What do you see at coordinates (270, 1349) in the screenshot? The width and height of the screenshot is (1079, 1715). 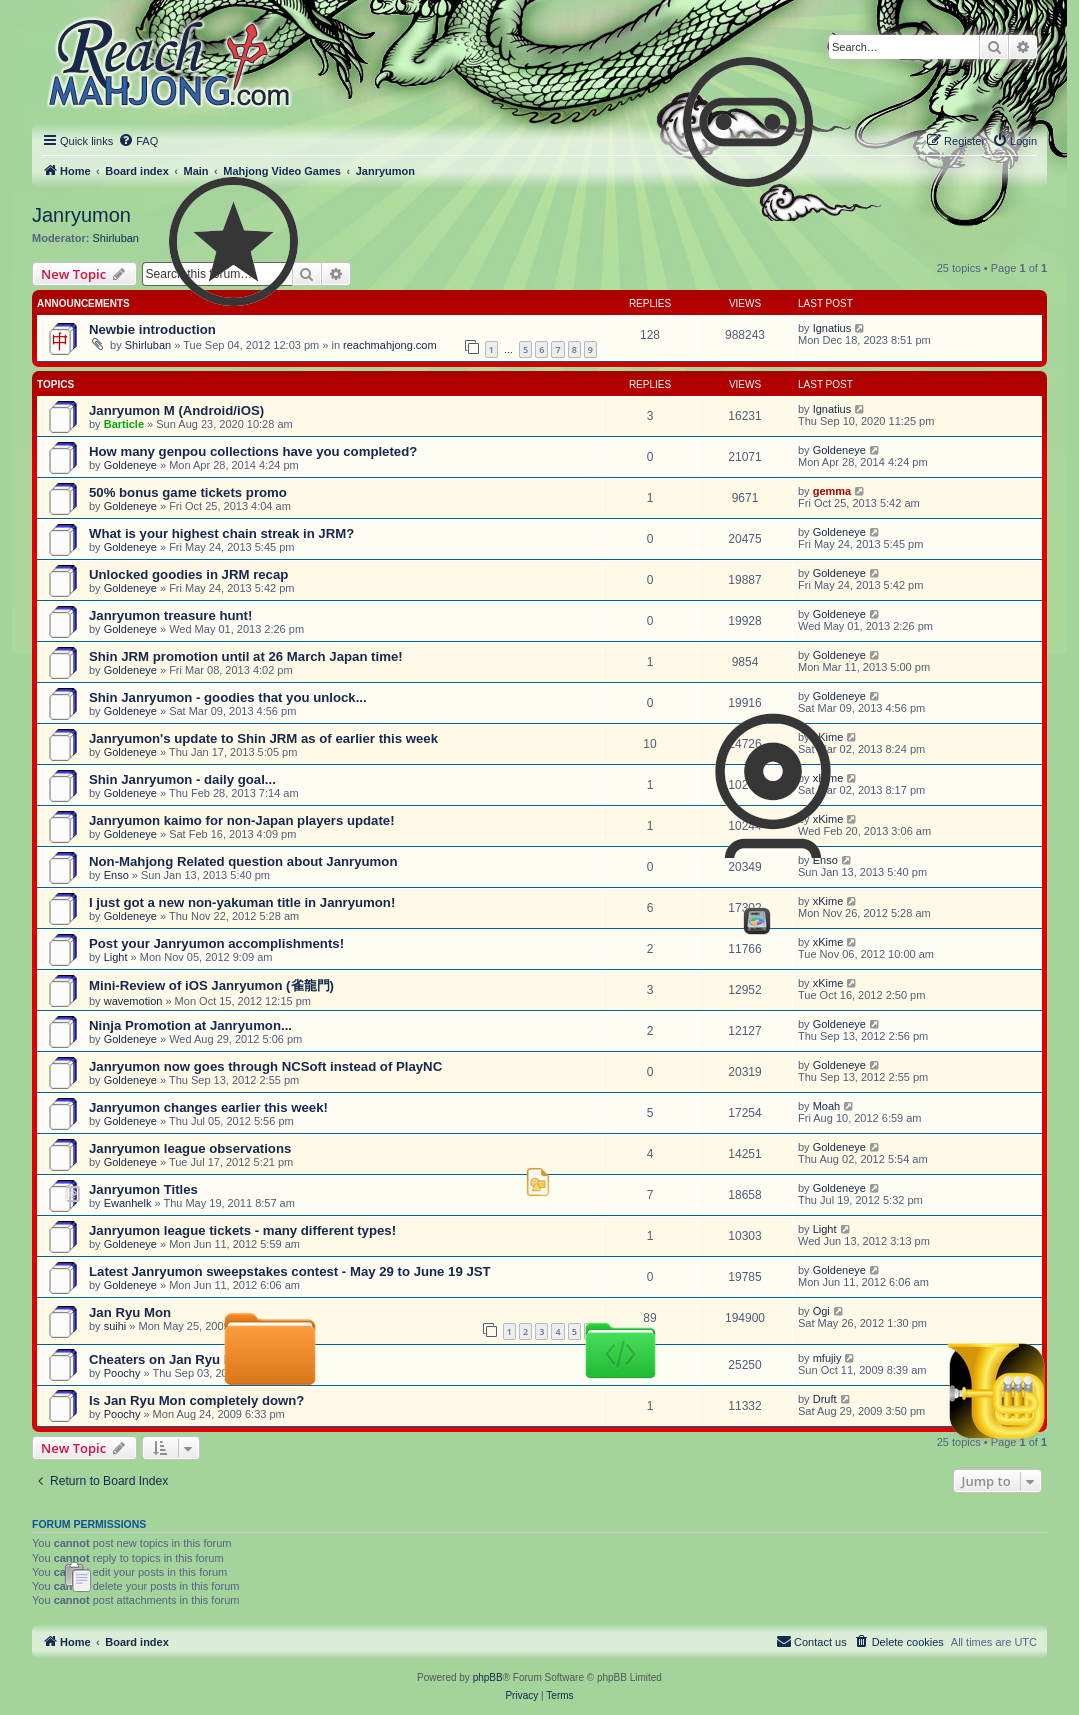 I see `open folder to view contents` at bounding box center [270, 1349].